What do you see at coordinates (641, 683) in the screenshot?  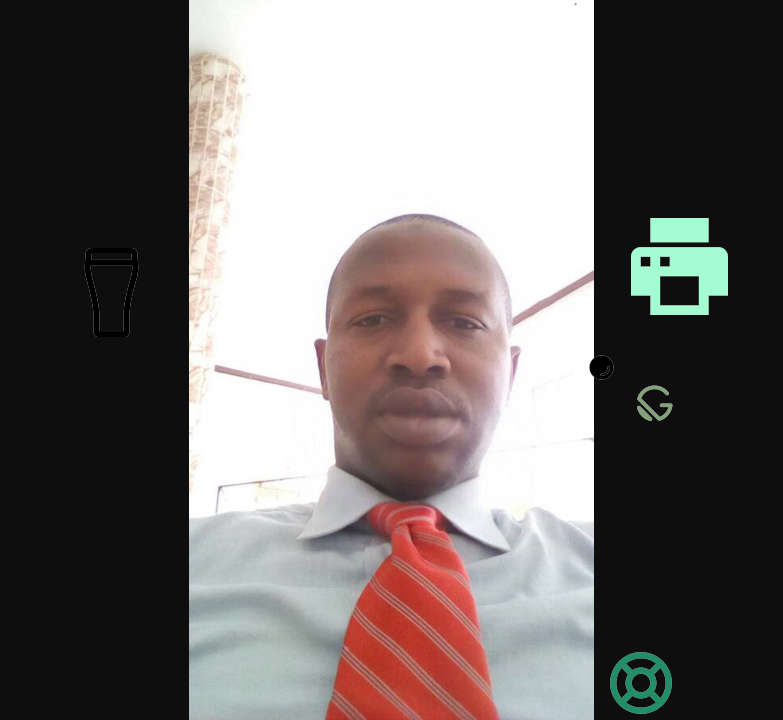 I see `access help or support center` at bounding box center [641, 683].